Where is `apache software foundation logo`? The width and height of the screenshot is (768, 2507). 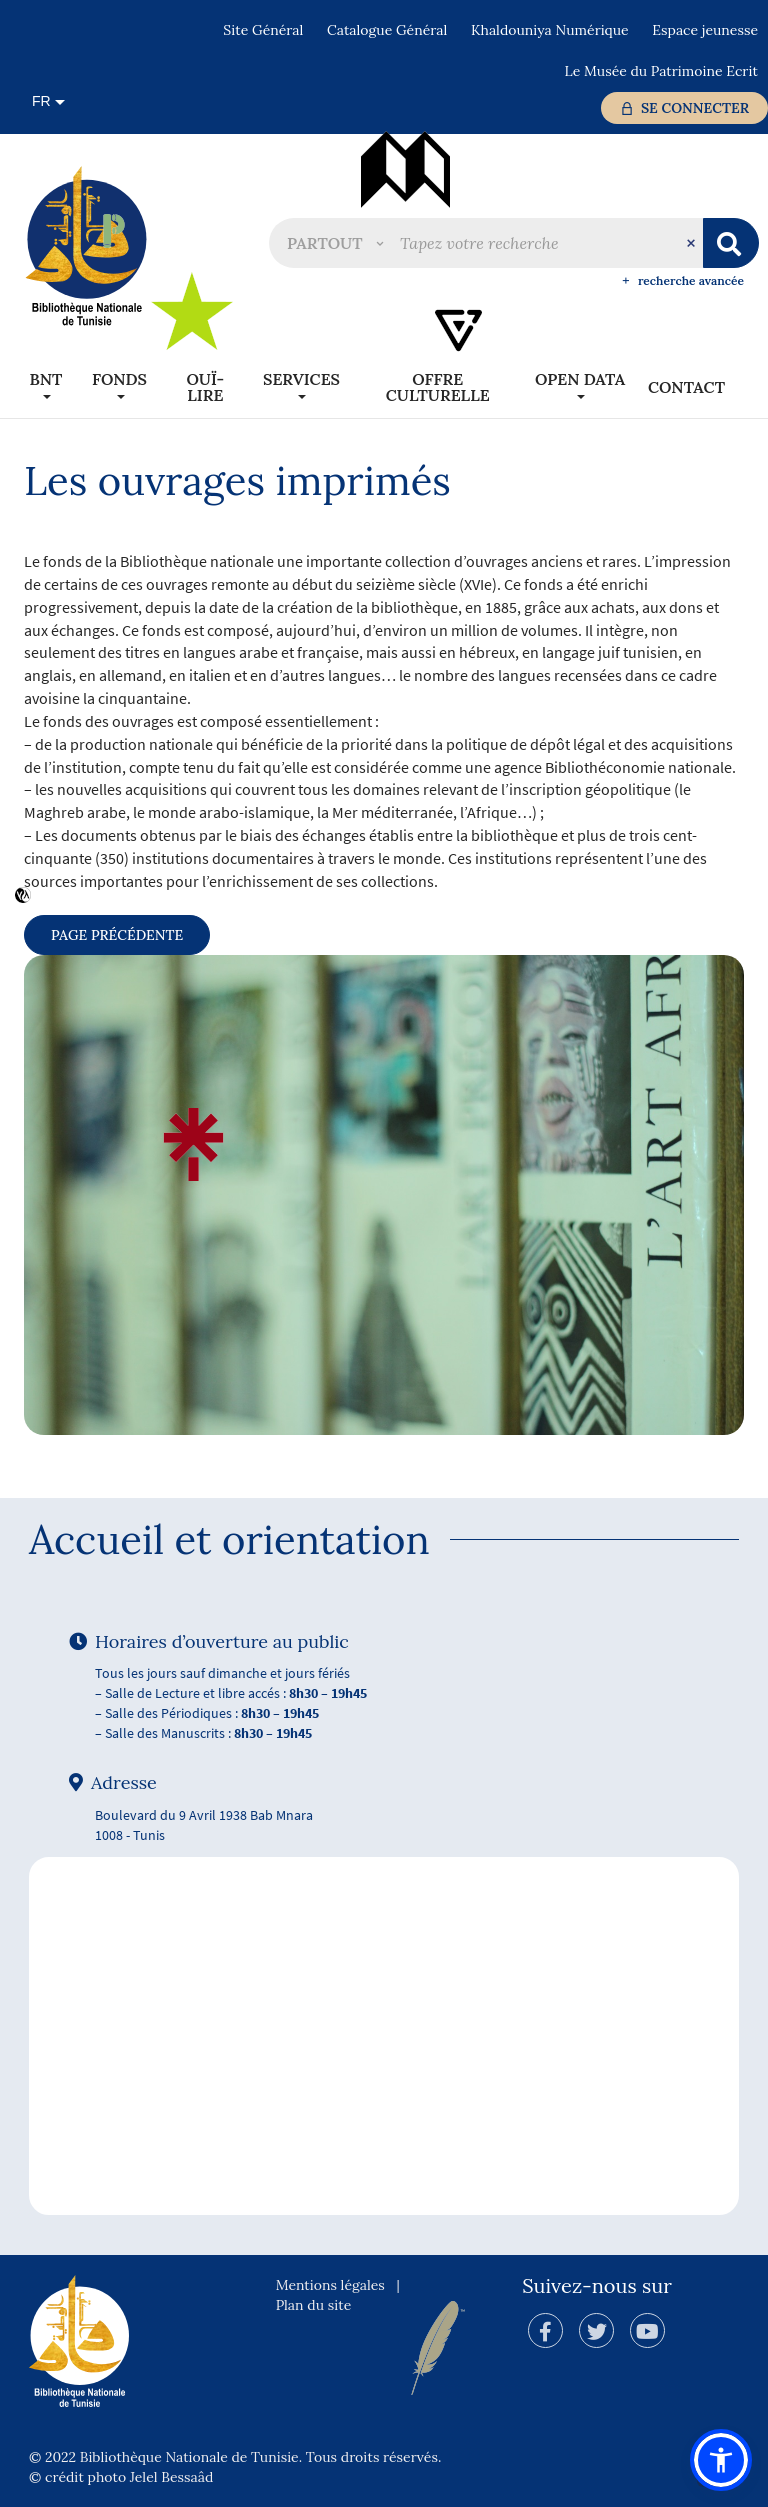
apache software foundation logo is located at coordinates (438, 2348).